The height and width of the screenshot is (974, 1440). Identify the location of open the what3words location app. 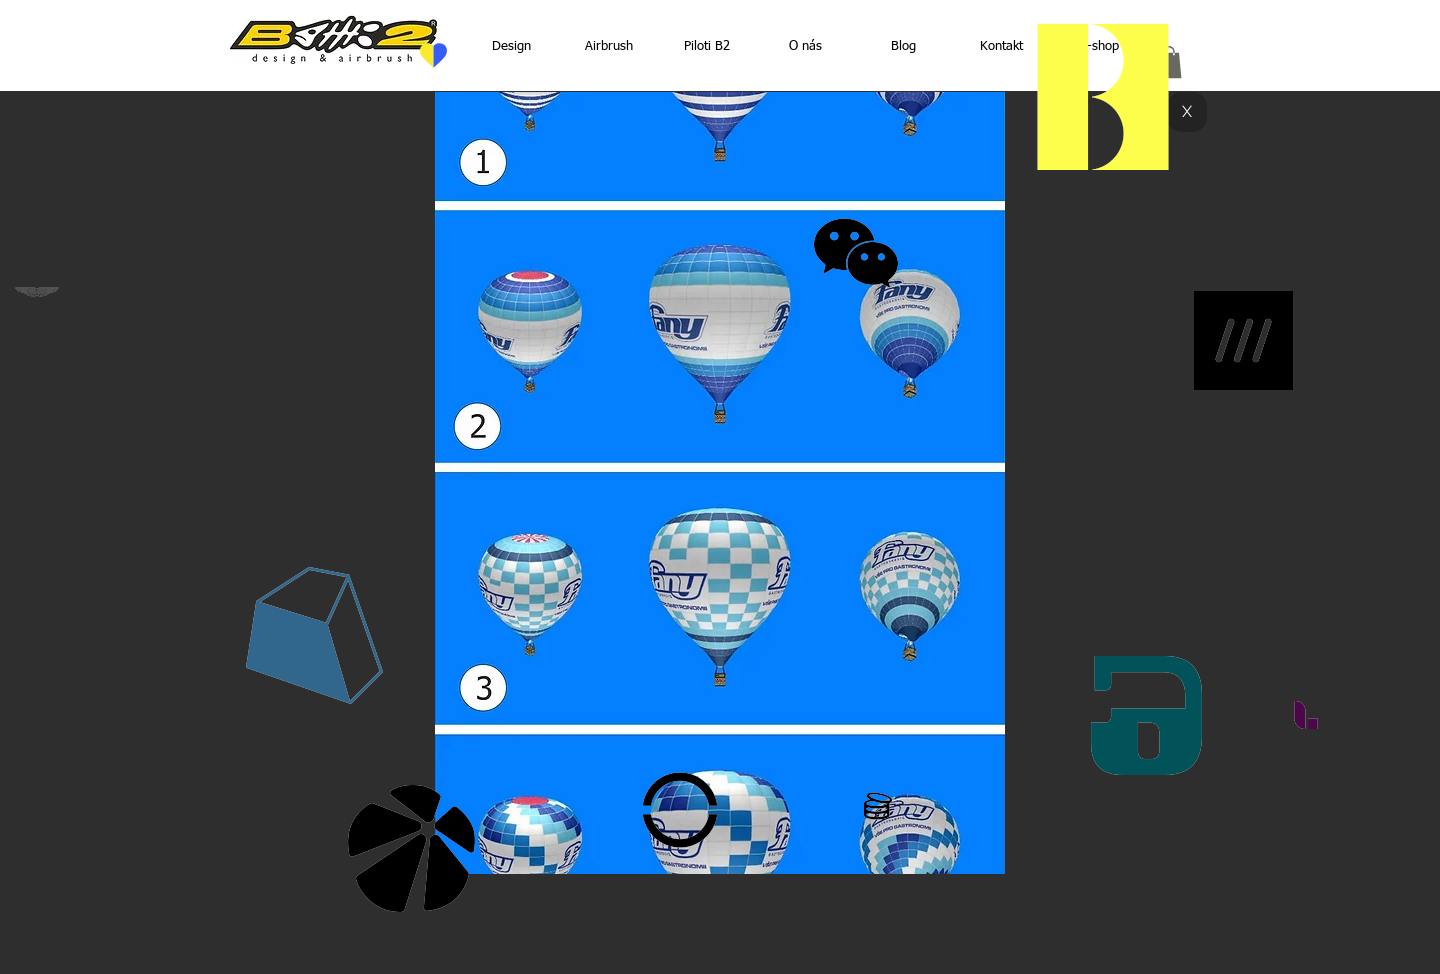
(1243, 340).